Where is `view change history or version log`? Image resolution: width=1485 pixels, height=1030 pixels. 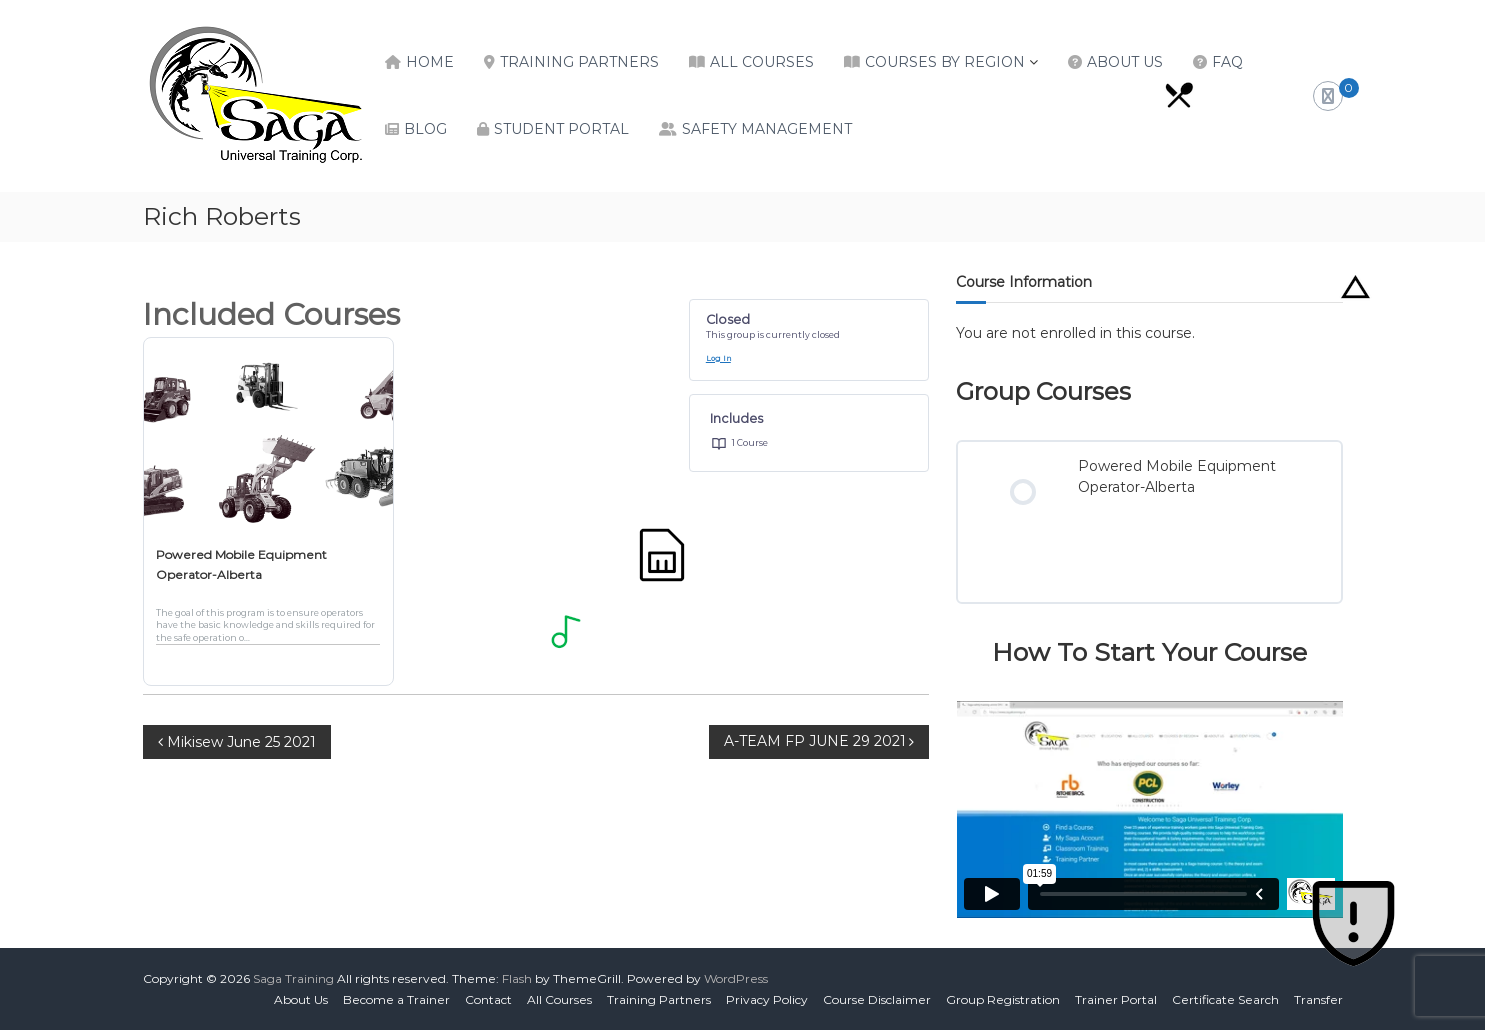
view change history or version log is located at coordinates (1355, 286).